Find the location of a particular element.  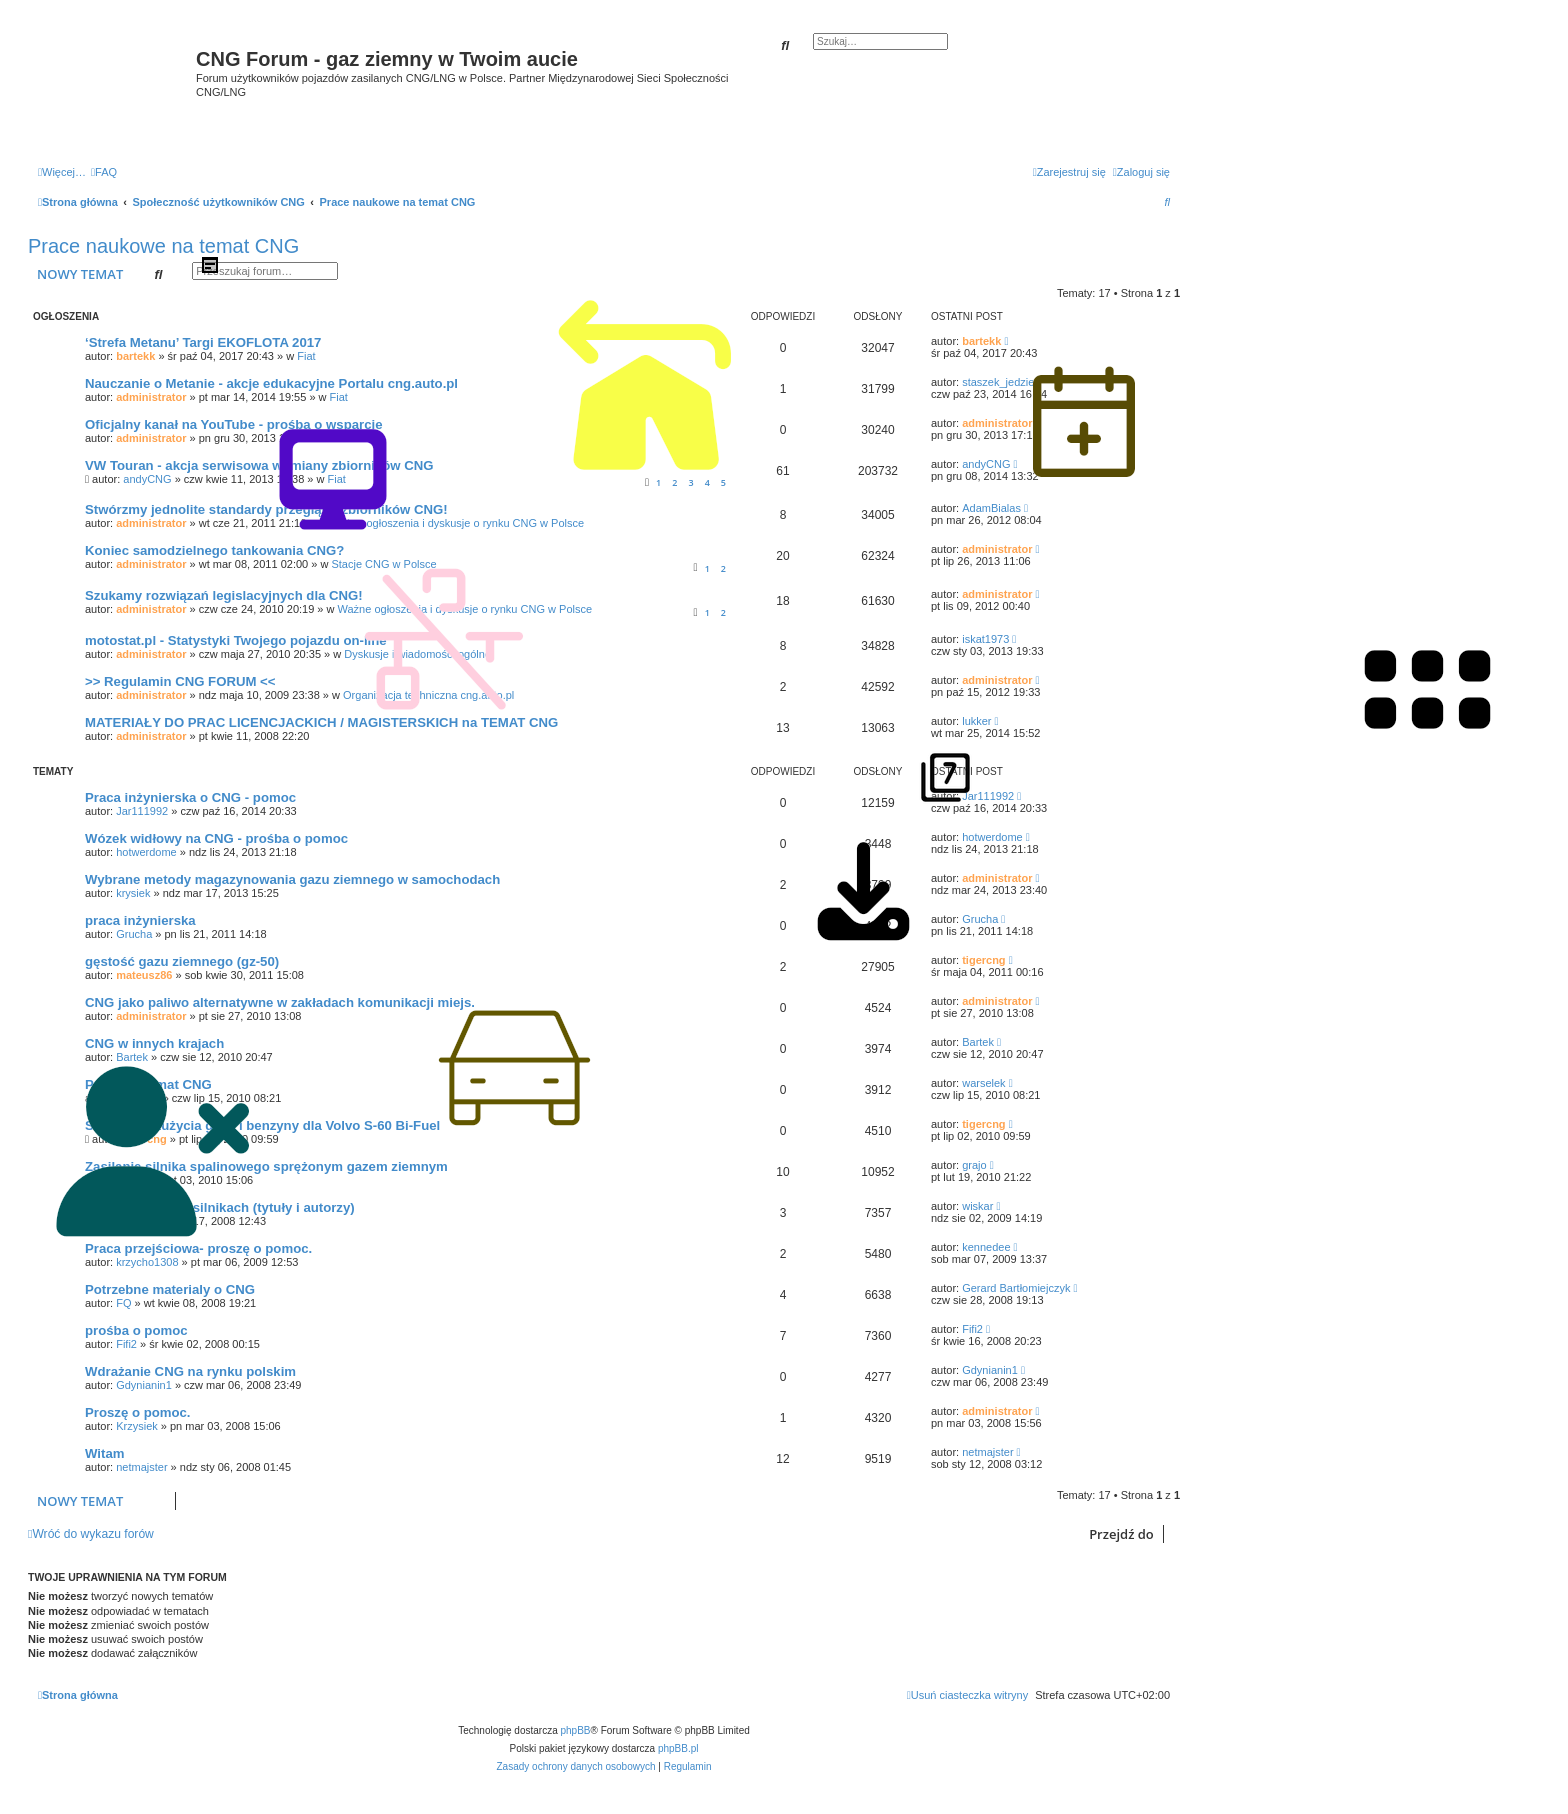

download a file to your device is located at coordinates (863, 894).